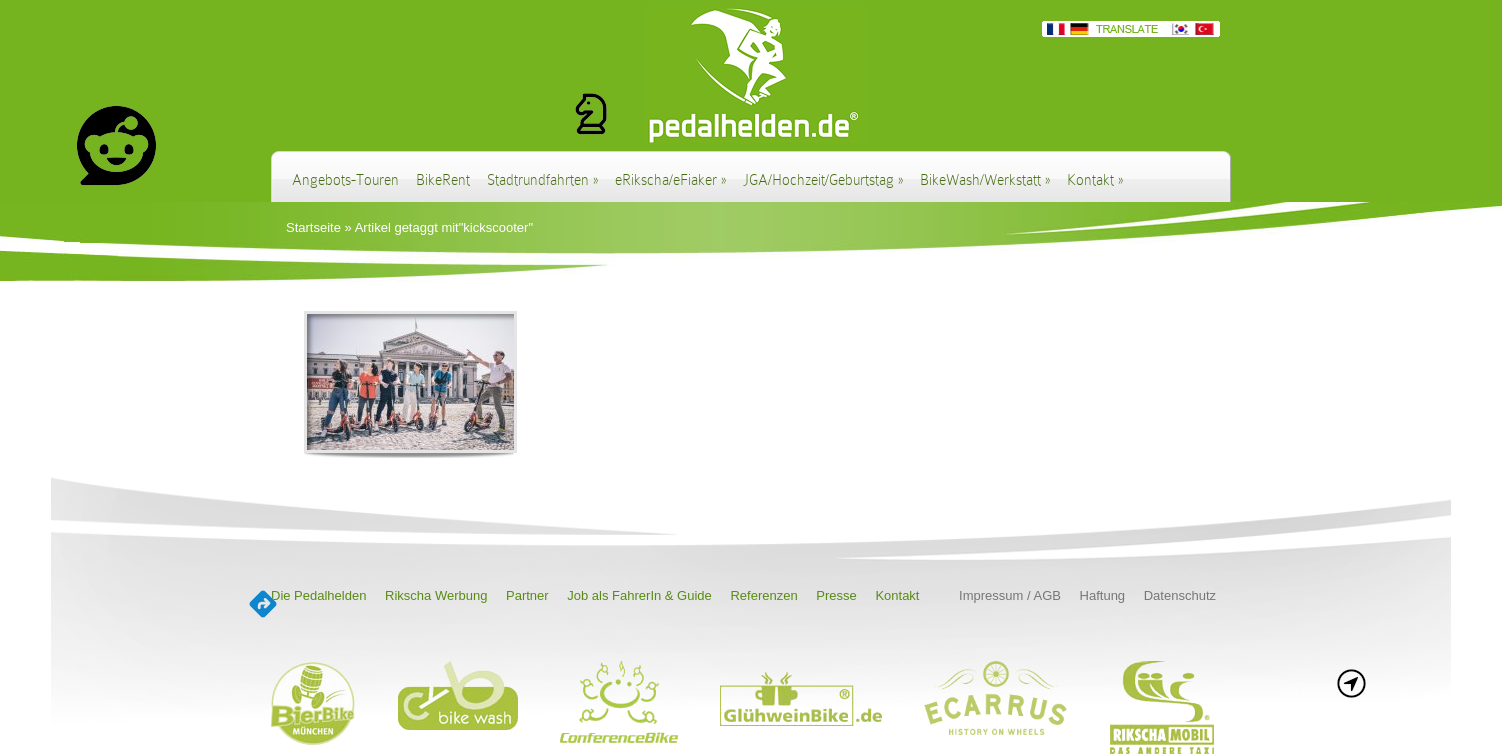  I want to click on tap to navigate to this location, so click(1351, 683).